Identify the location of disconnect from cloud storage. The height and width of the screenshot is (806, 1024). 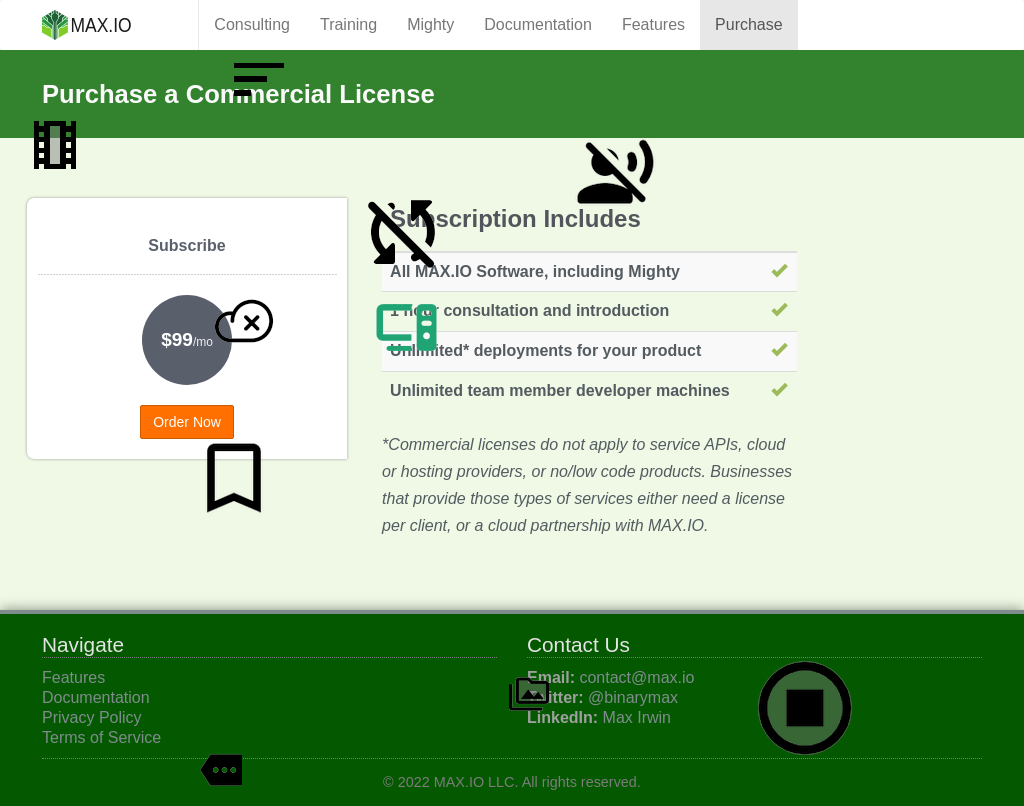
(244, 321).